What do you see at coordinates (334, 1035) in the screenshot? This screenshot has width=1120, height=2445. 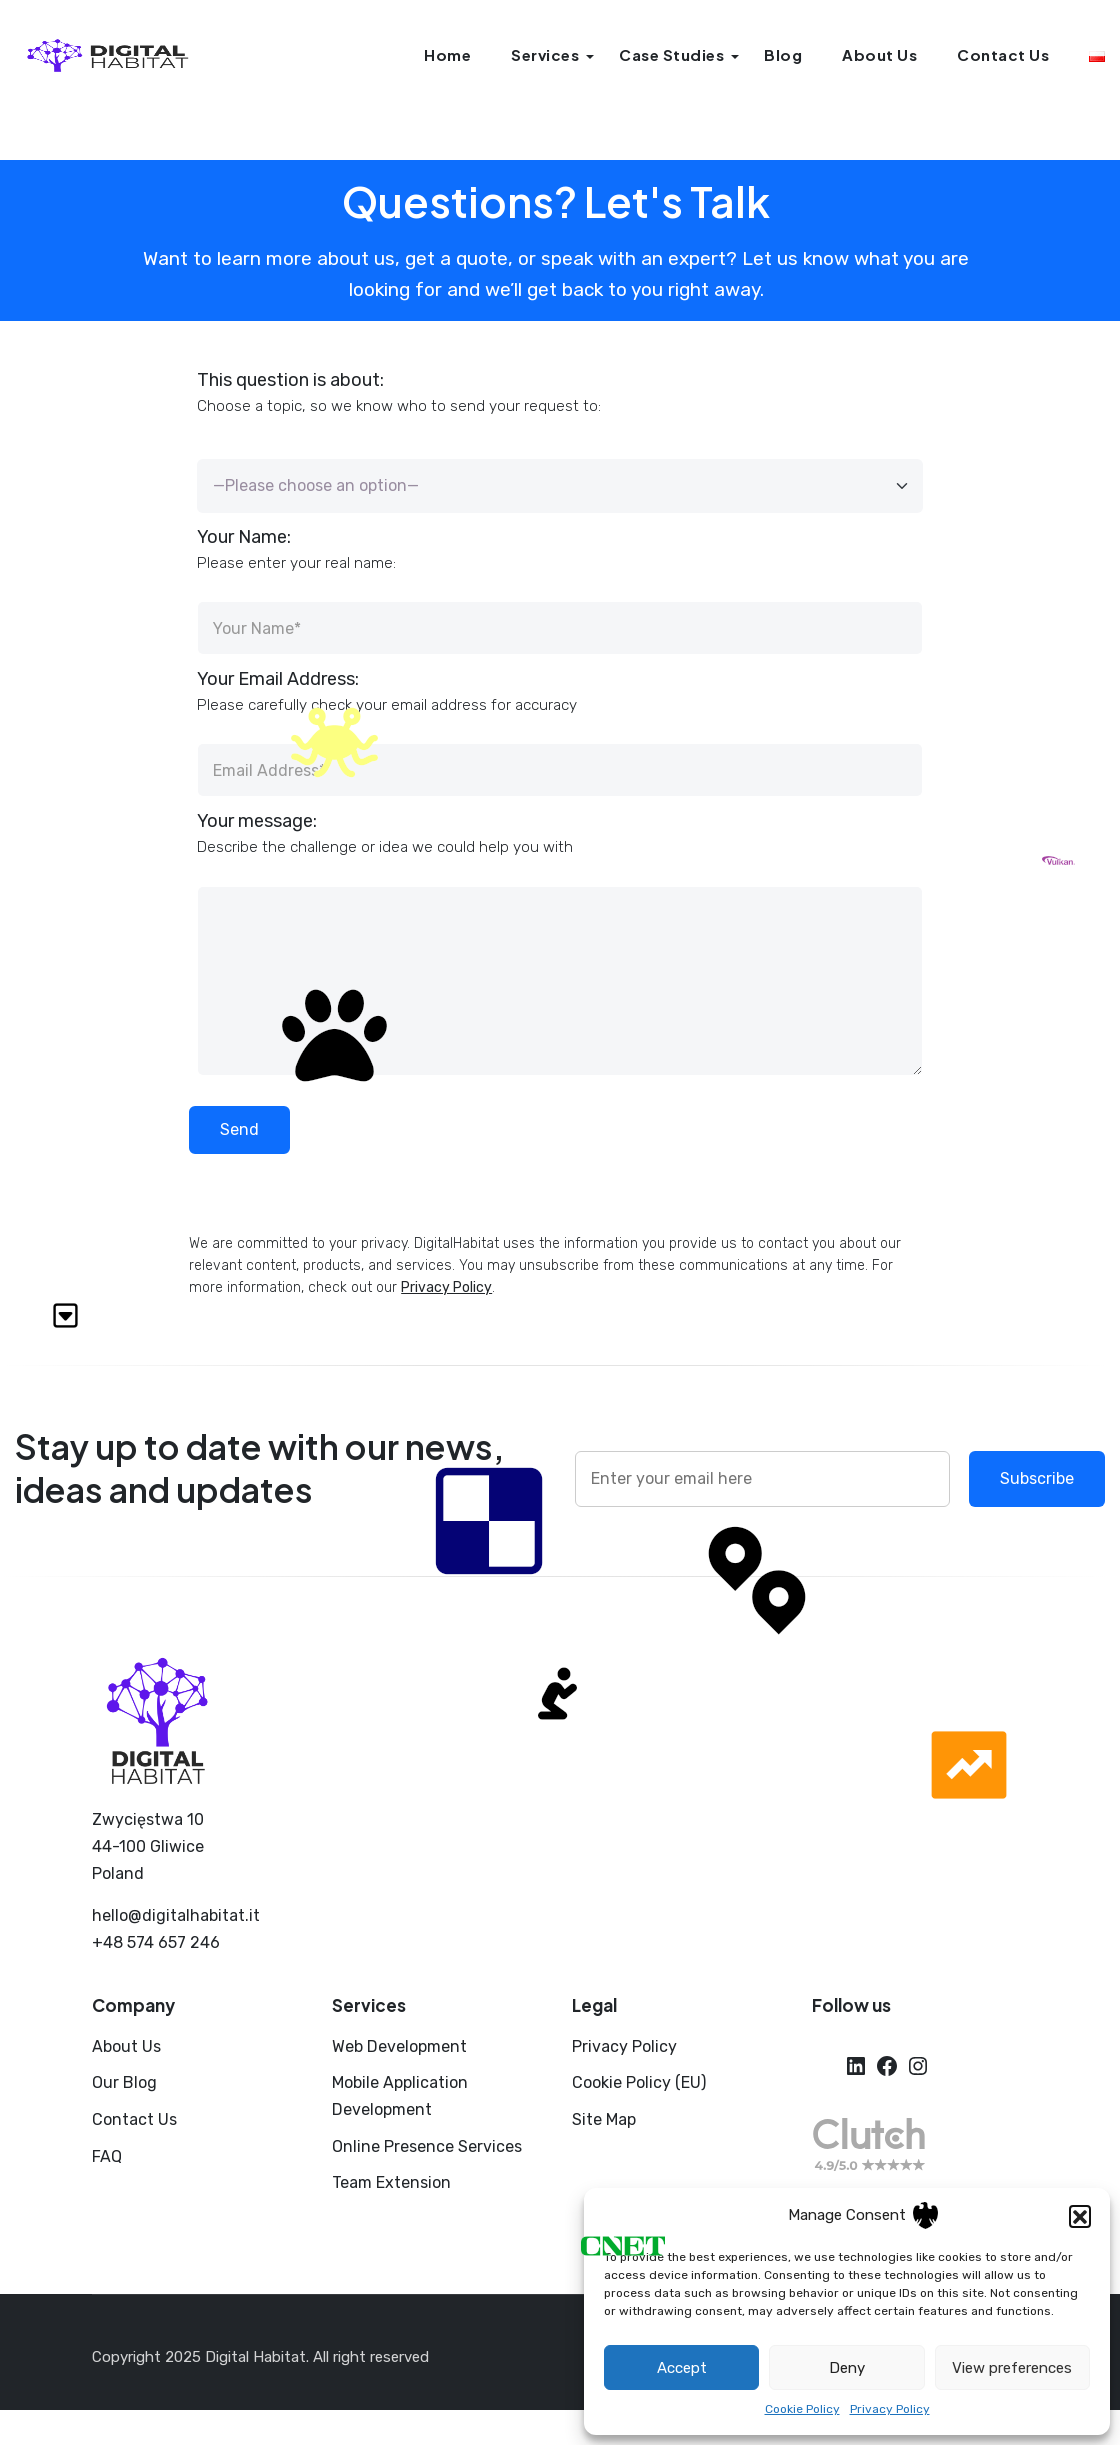 I see `access pet-related features or settings` at bounding box center [334, 1035].